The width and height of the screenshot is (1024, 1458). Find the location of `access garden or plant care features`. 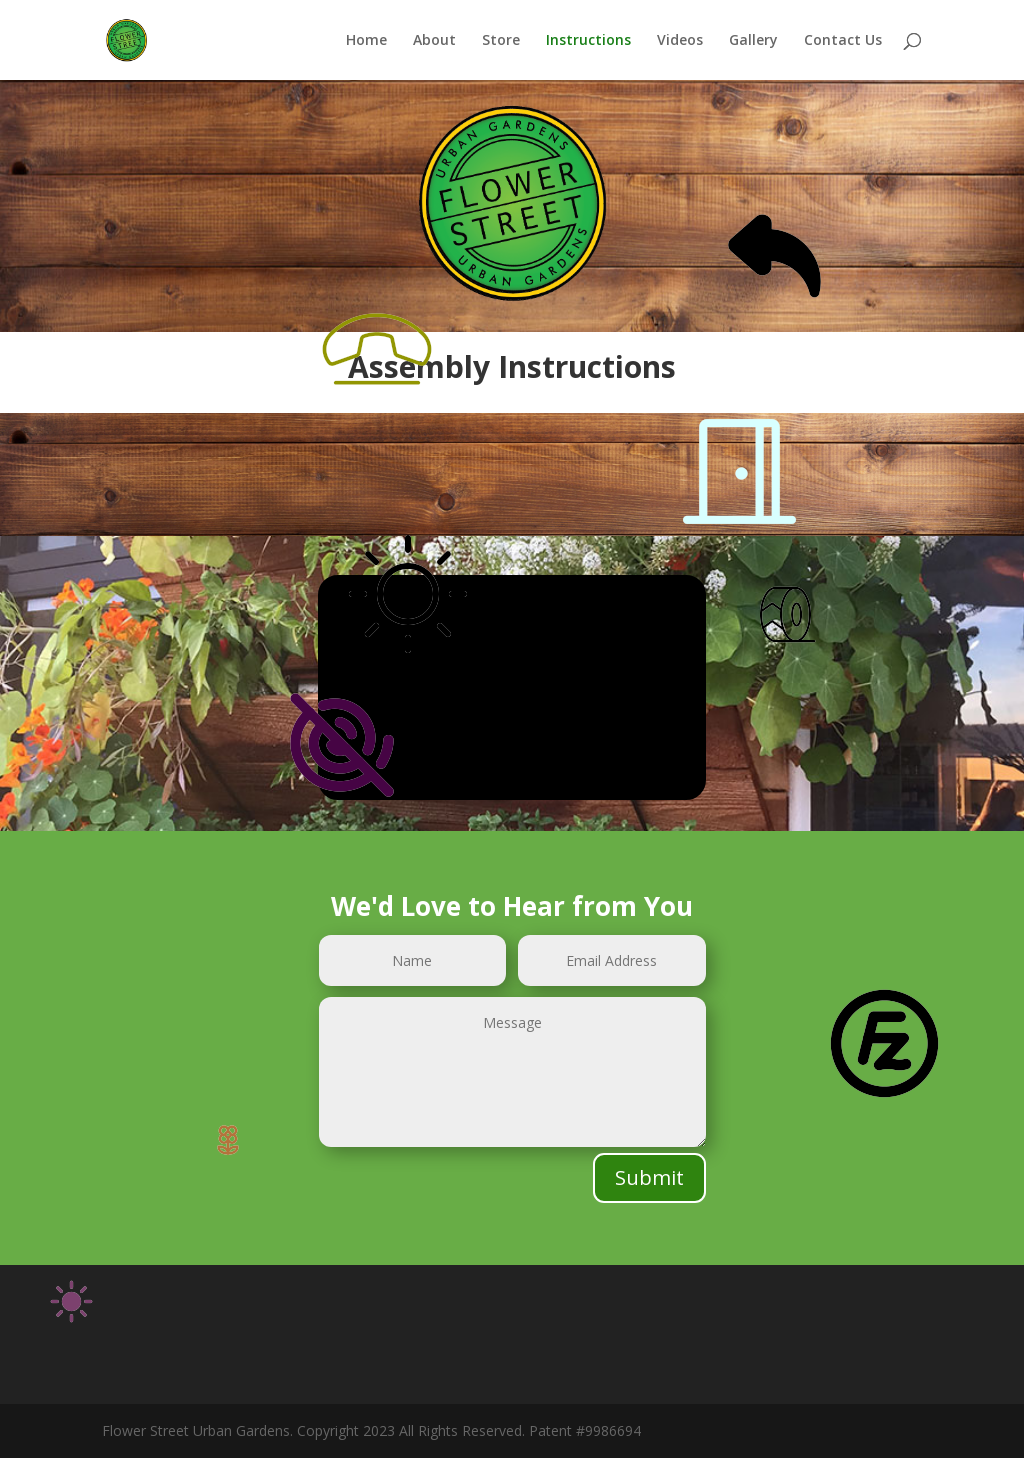

access garden or plant care features is located at coordinates (228, 1140).